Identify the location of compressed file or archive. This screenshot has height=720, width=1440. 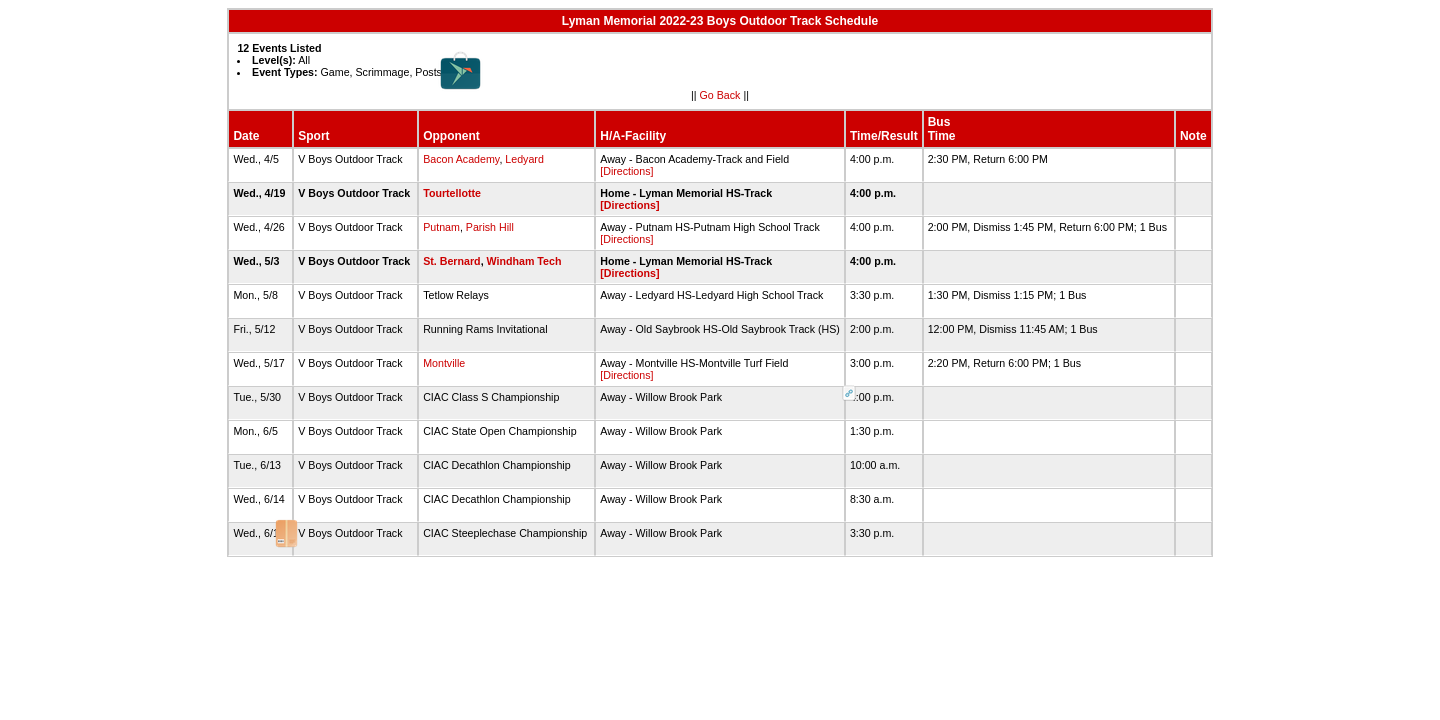
(286, 533).